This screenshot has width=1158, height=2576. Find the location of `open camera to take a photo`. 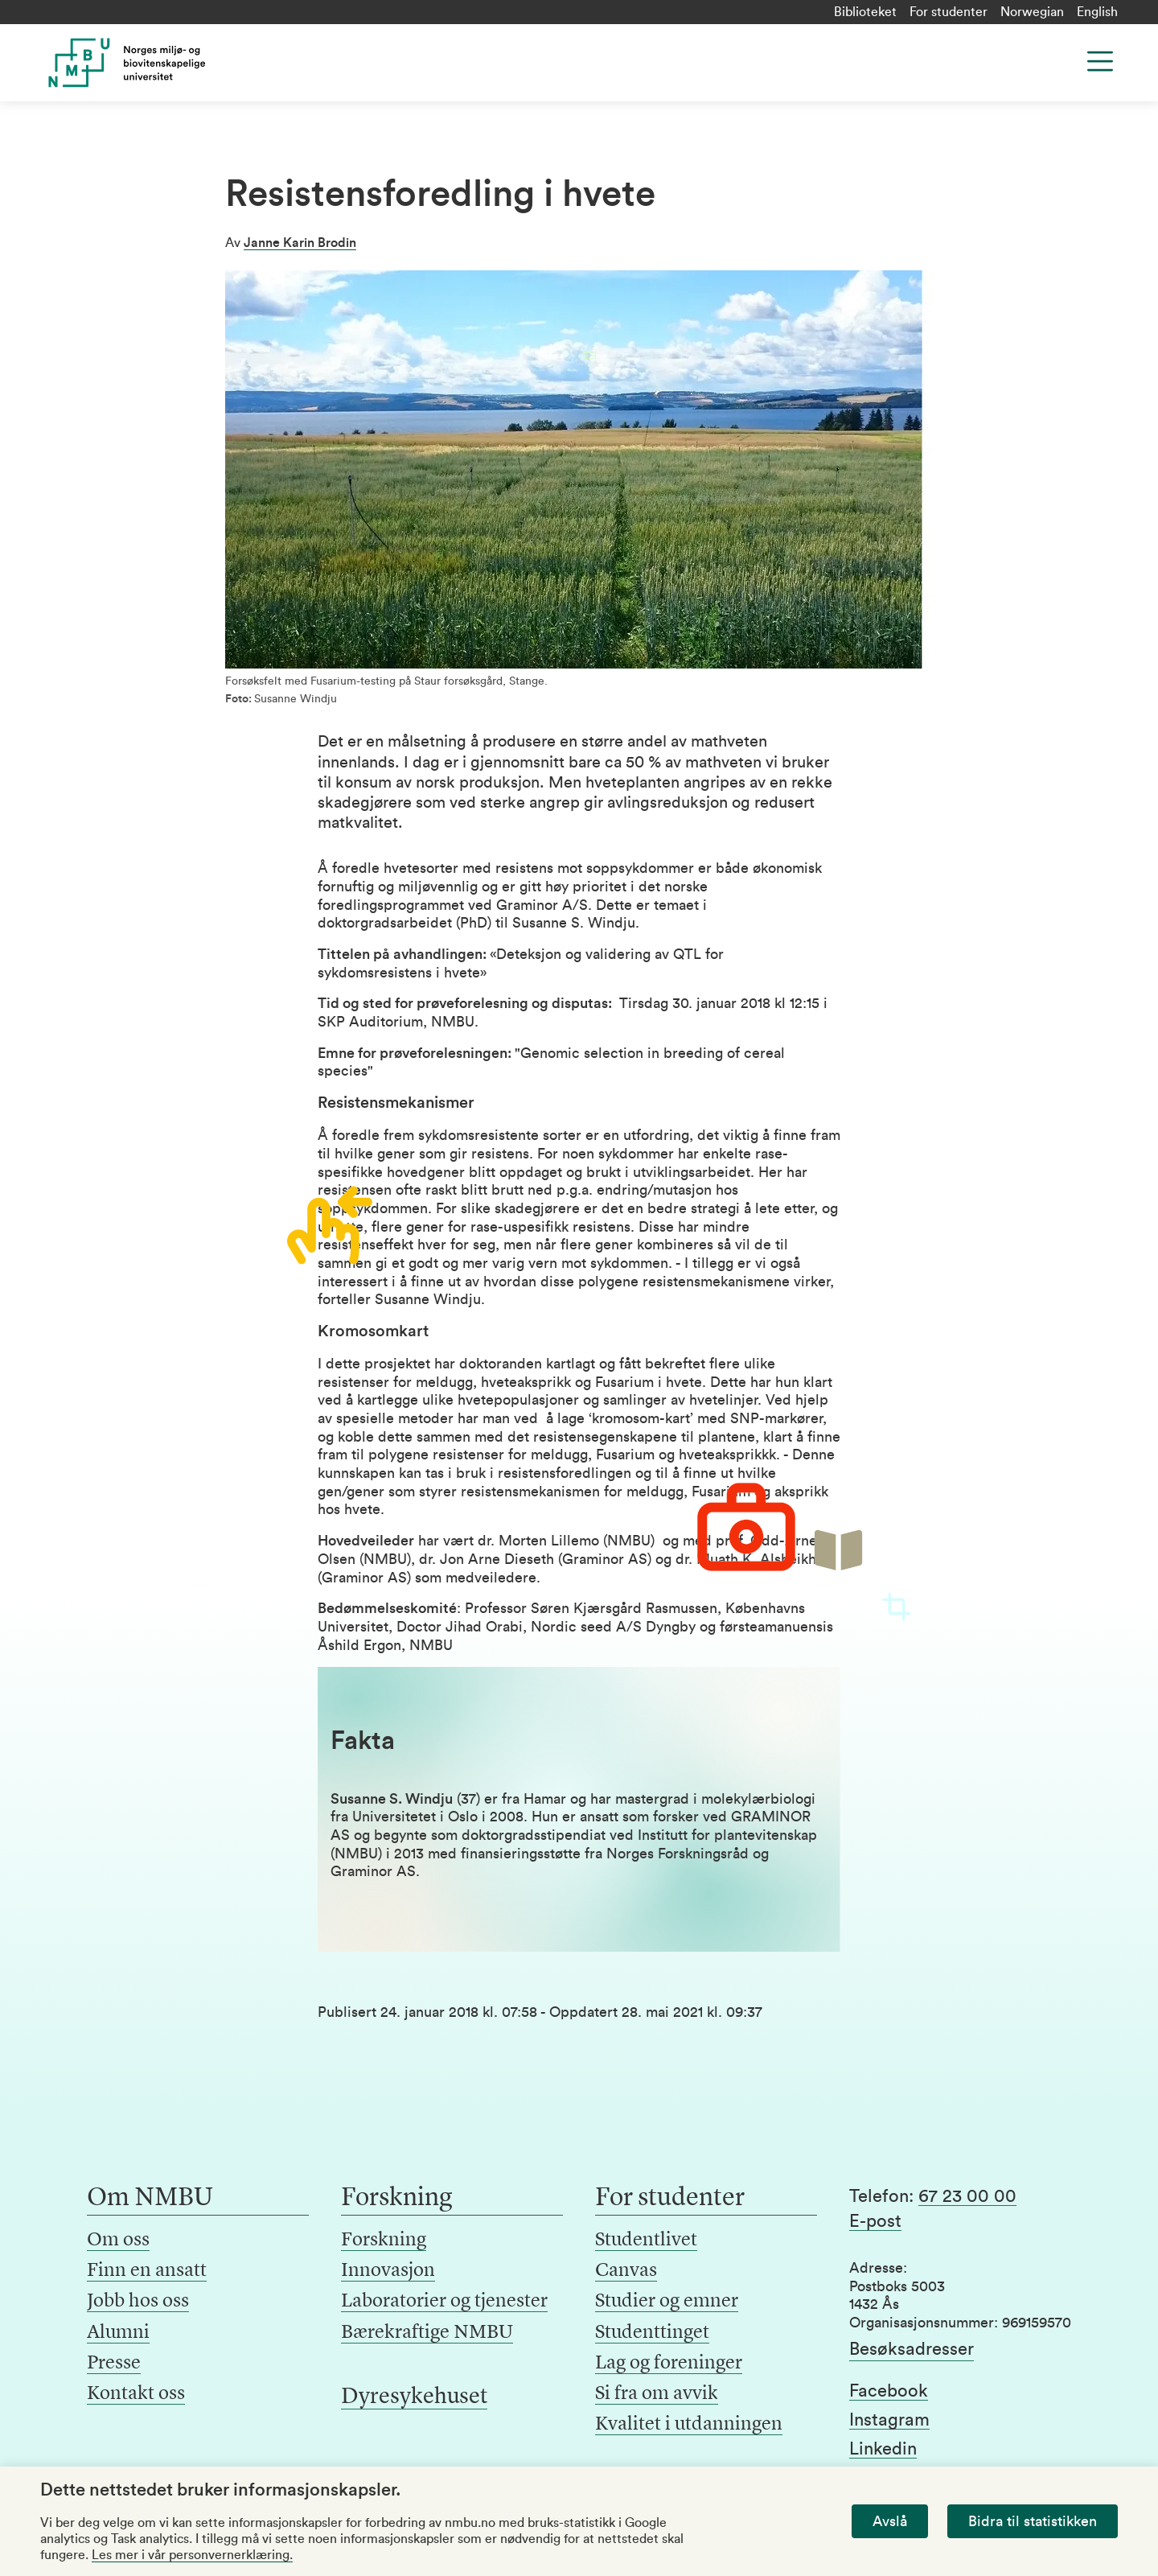

open camera to take a photo is located at coordinates (746, 1527).